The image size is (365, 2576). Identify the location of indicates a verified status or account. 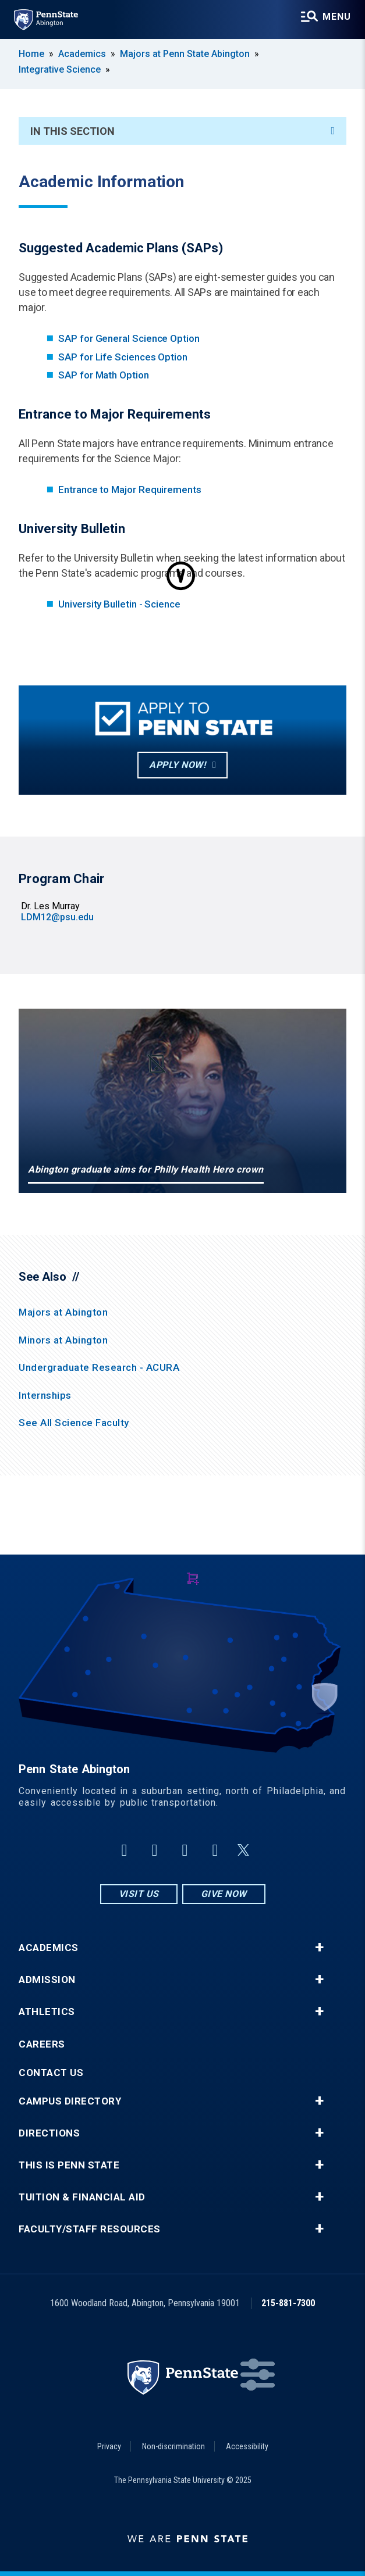
(180, 576).